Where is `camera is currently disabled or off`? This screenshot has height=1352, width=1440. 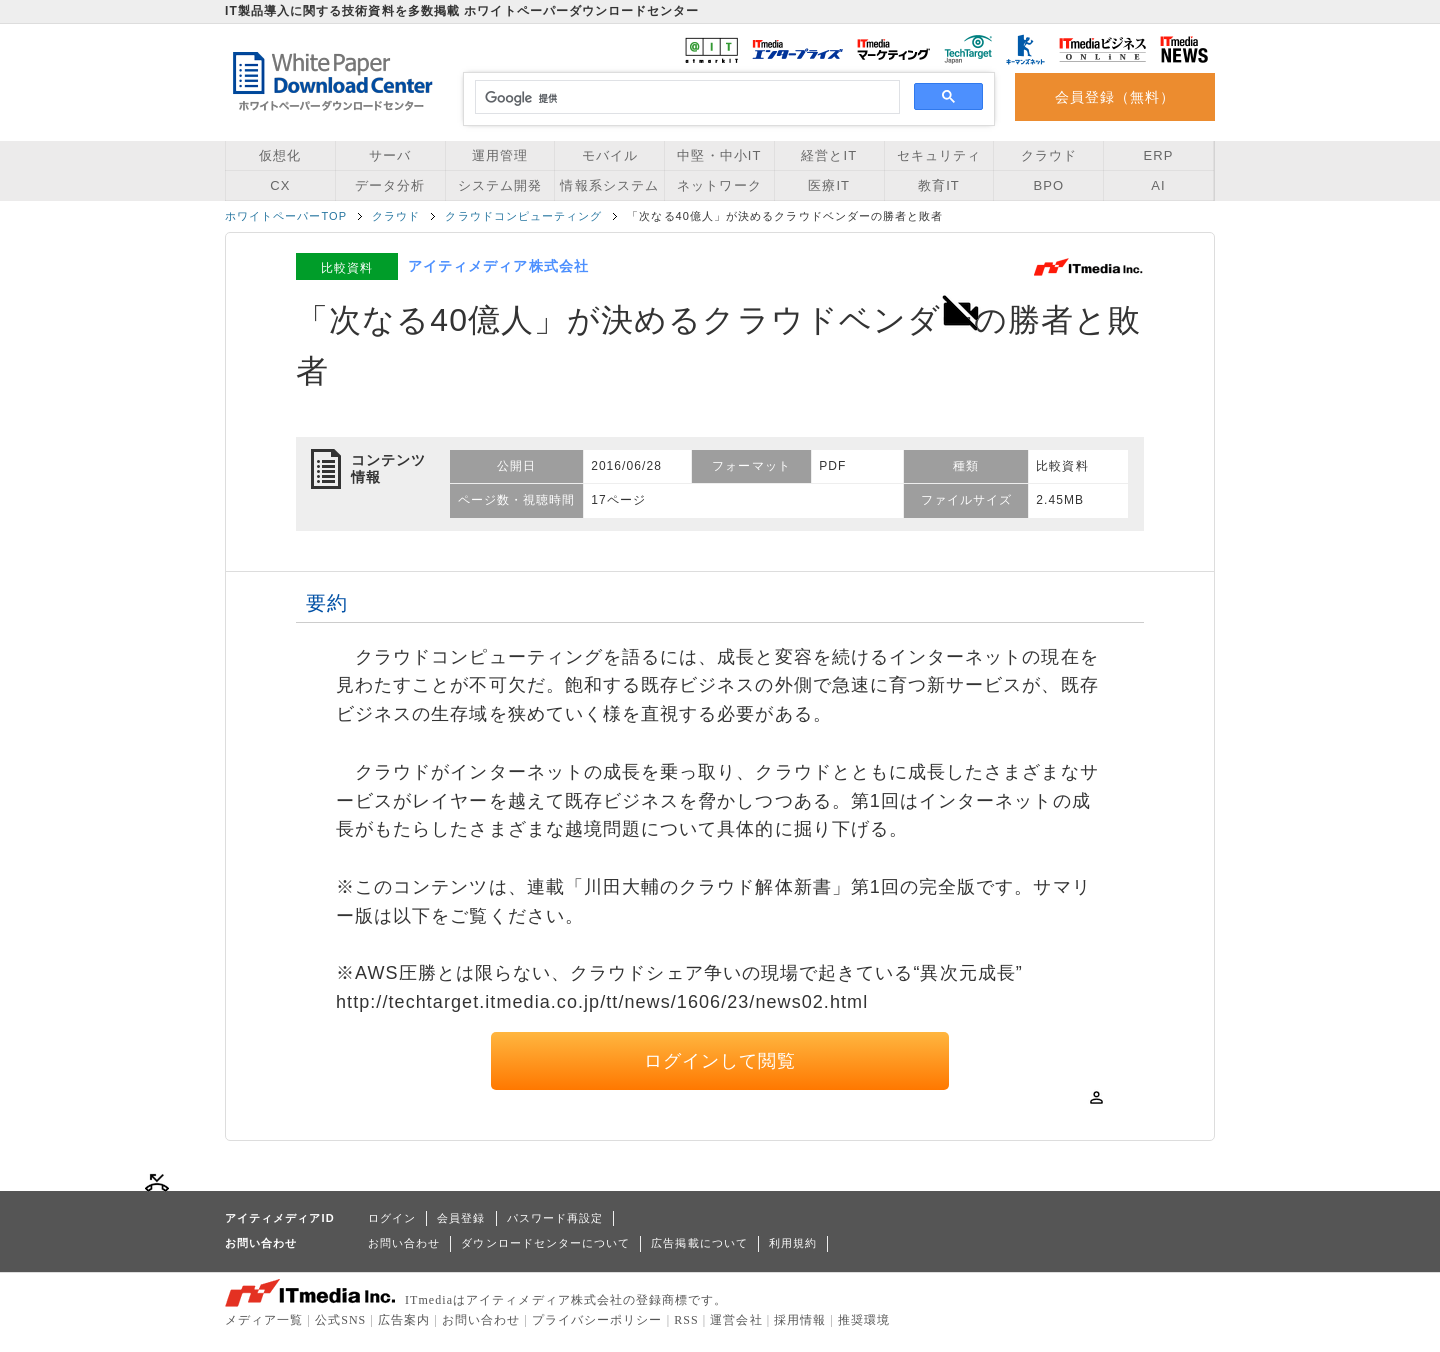
camera is currently disabled or off is located at coordinates (961, 314).